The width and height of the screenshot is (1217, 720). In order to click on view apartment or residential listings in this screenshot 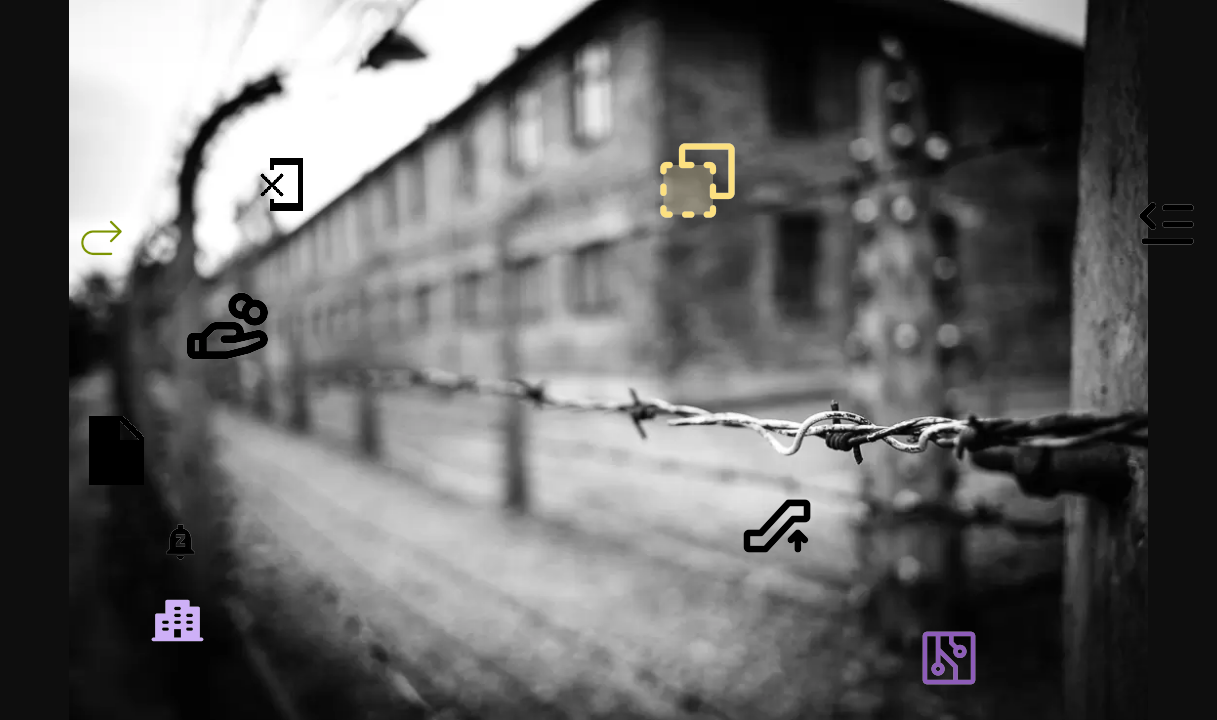, I will do `click(177, 620)`.